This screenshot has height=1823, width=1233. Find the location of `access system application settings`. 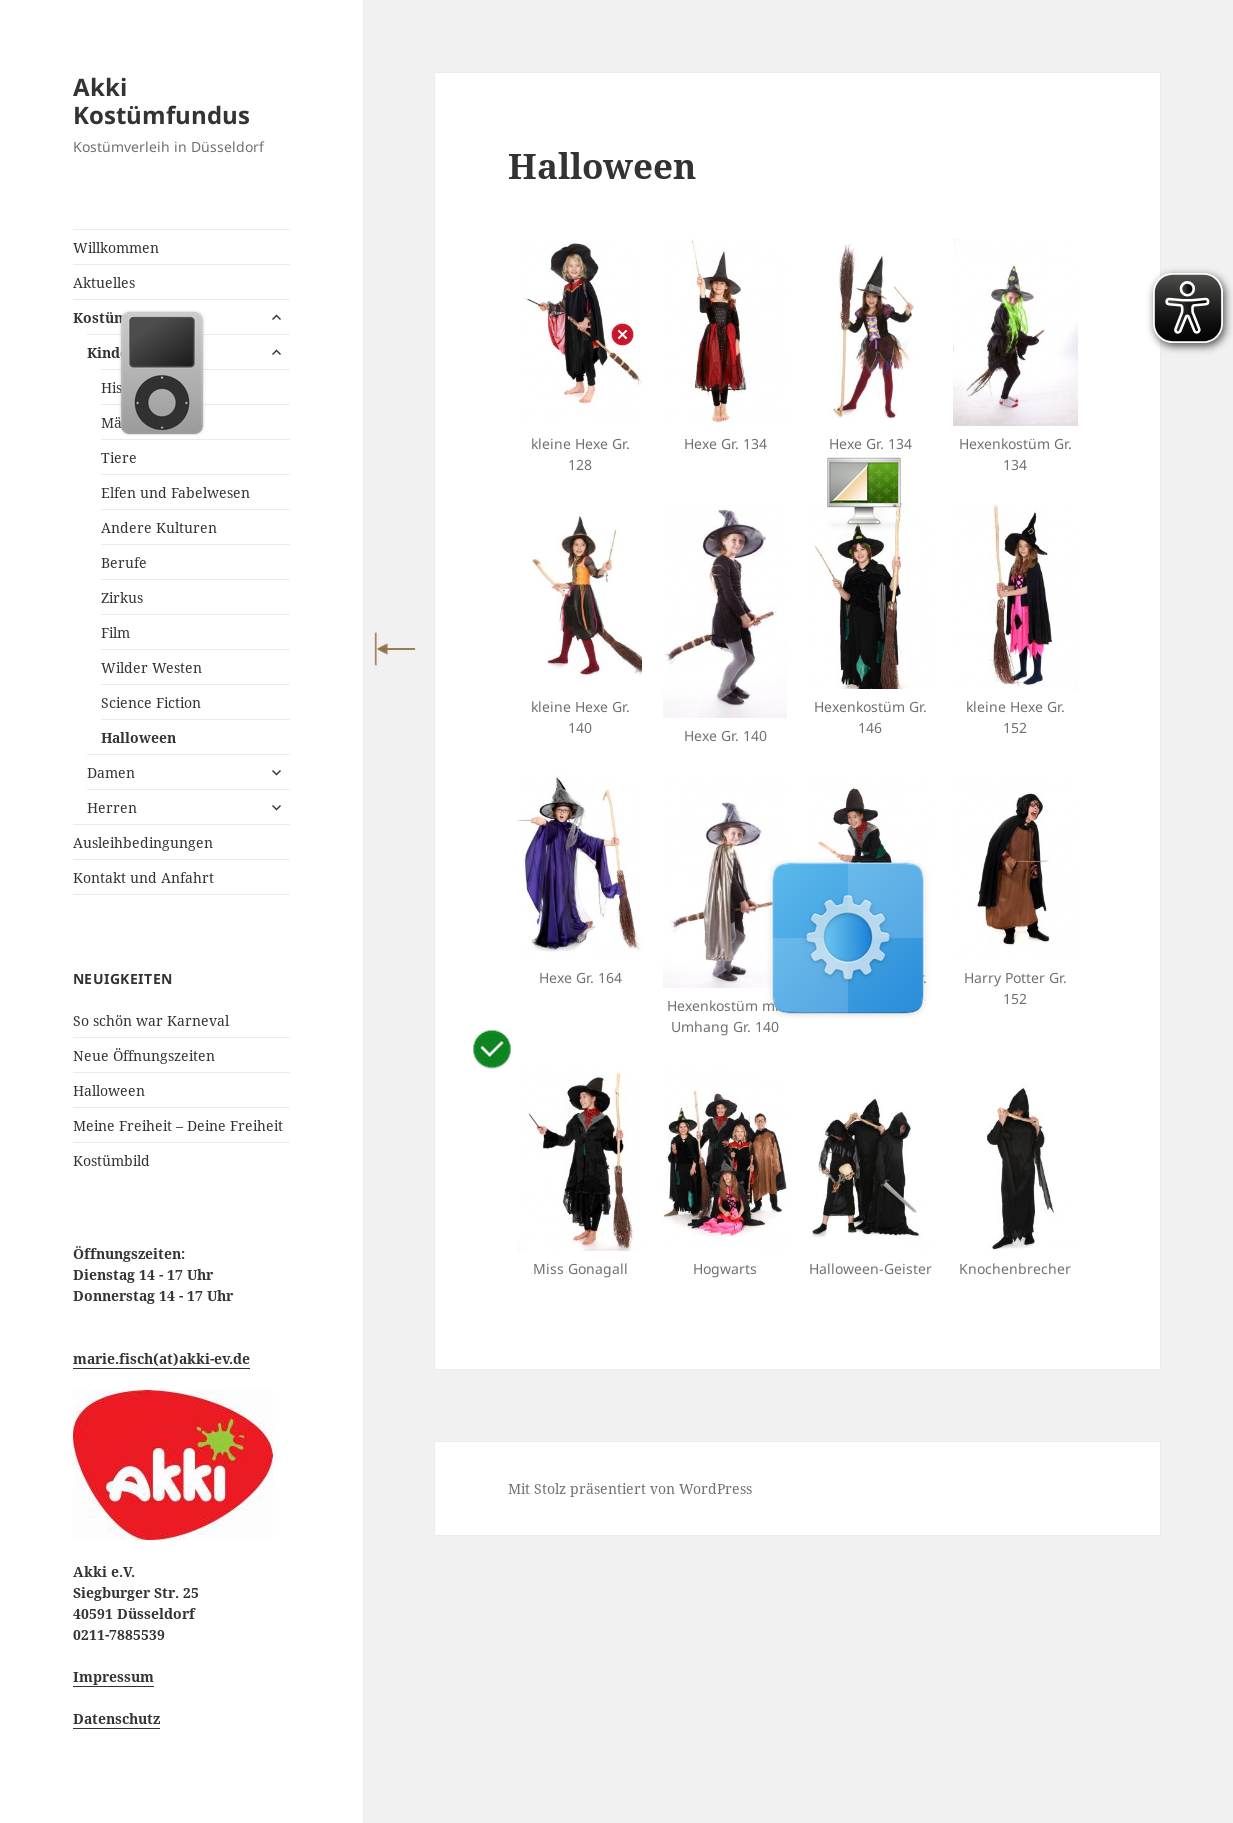

access system application settings is located at coordinates (848, 938).